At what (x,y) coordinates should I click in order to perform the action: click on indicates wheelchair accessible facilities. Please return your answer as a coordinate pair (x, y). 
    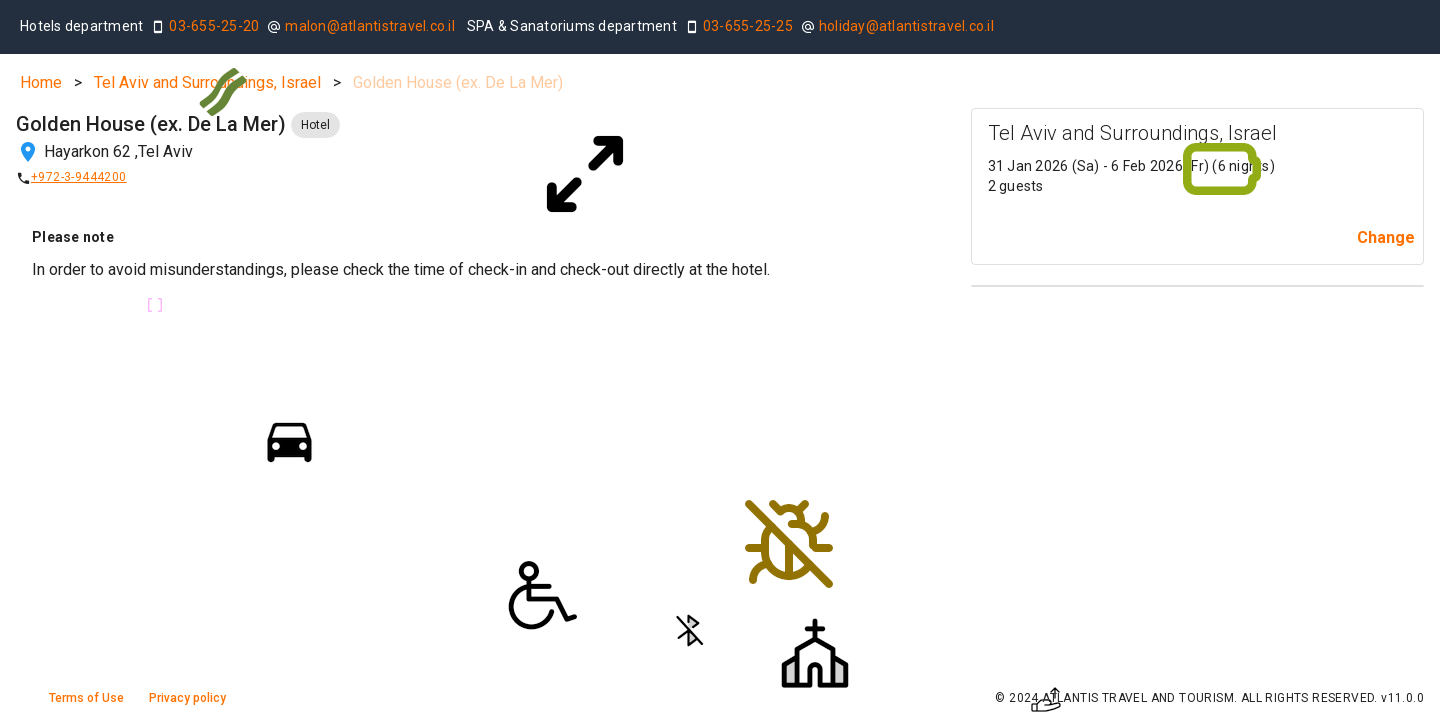
    Looking at the image, I should click on (536, 596).